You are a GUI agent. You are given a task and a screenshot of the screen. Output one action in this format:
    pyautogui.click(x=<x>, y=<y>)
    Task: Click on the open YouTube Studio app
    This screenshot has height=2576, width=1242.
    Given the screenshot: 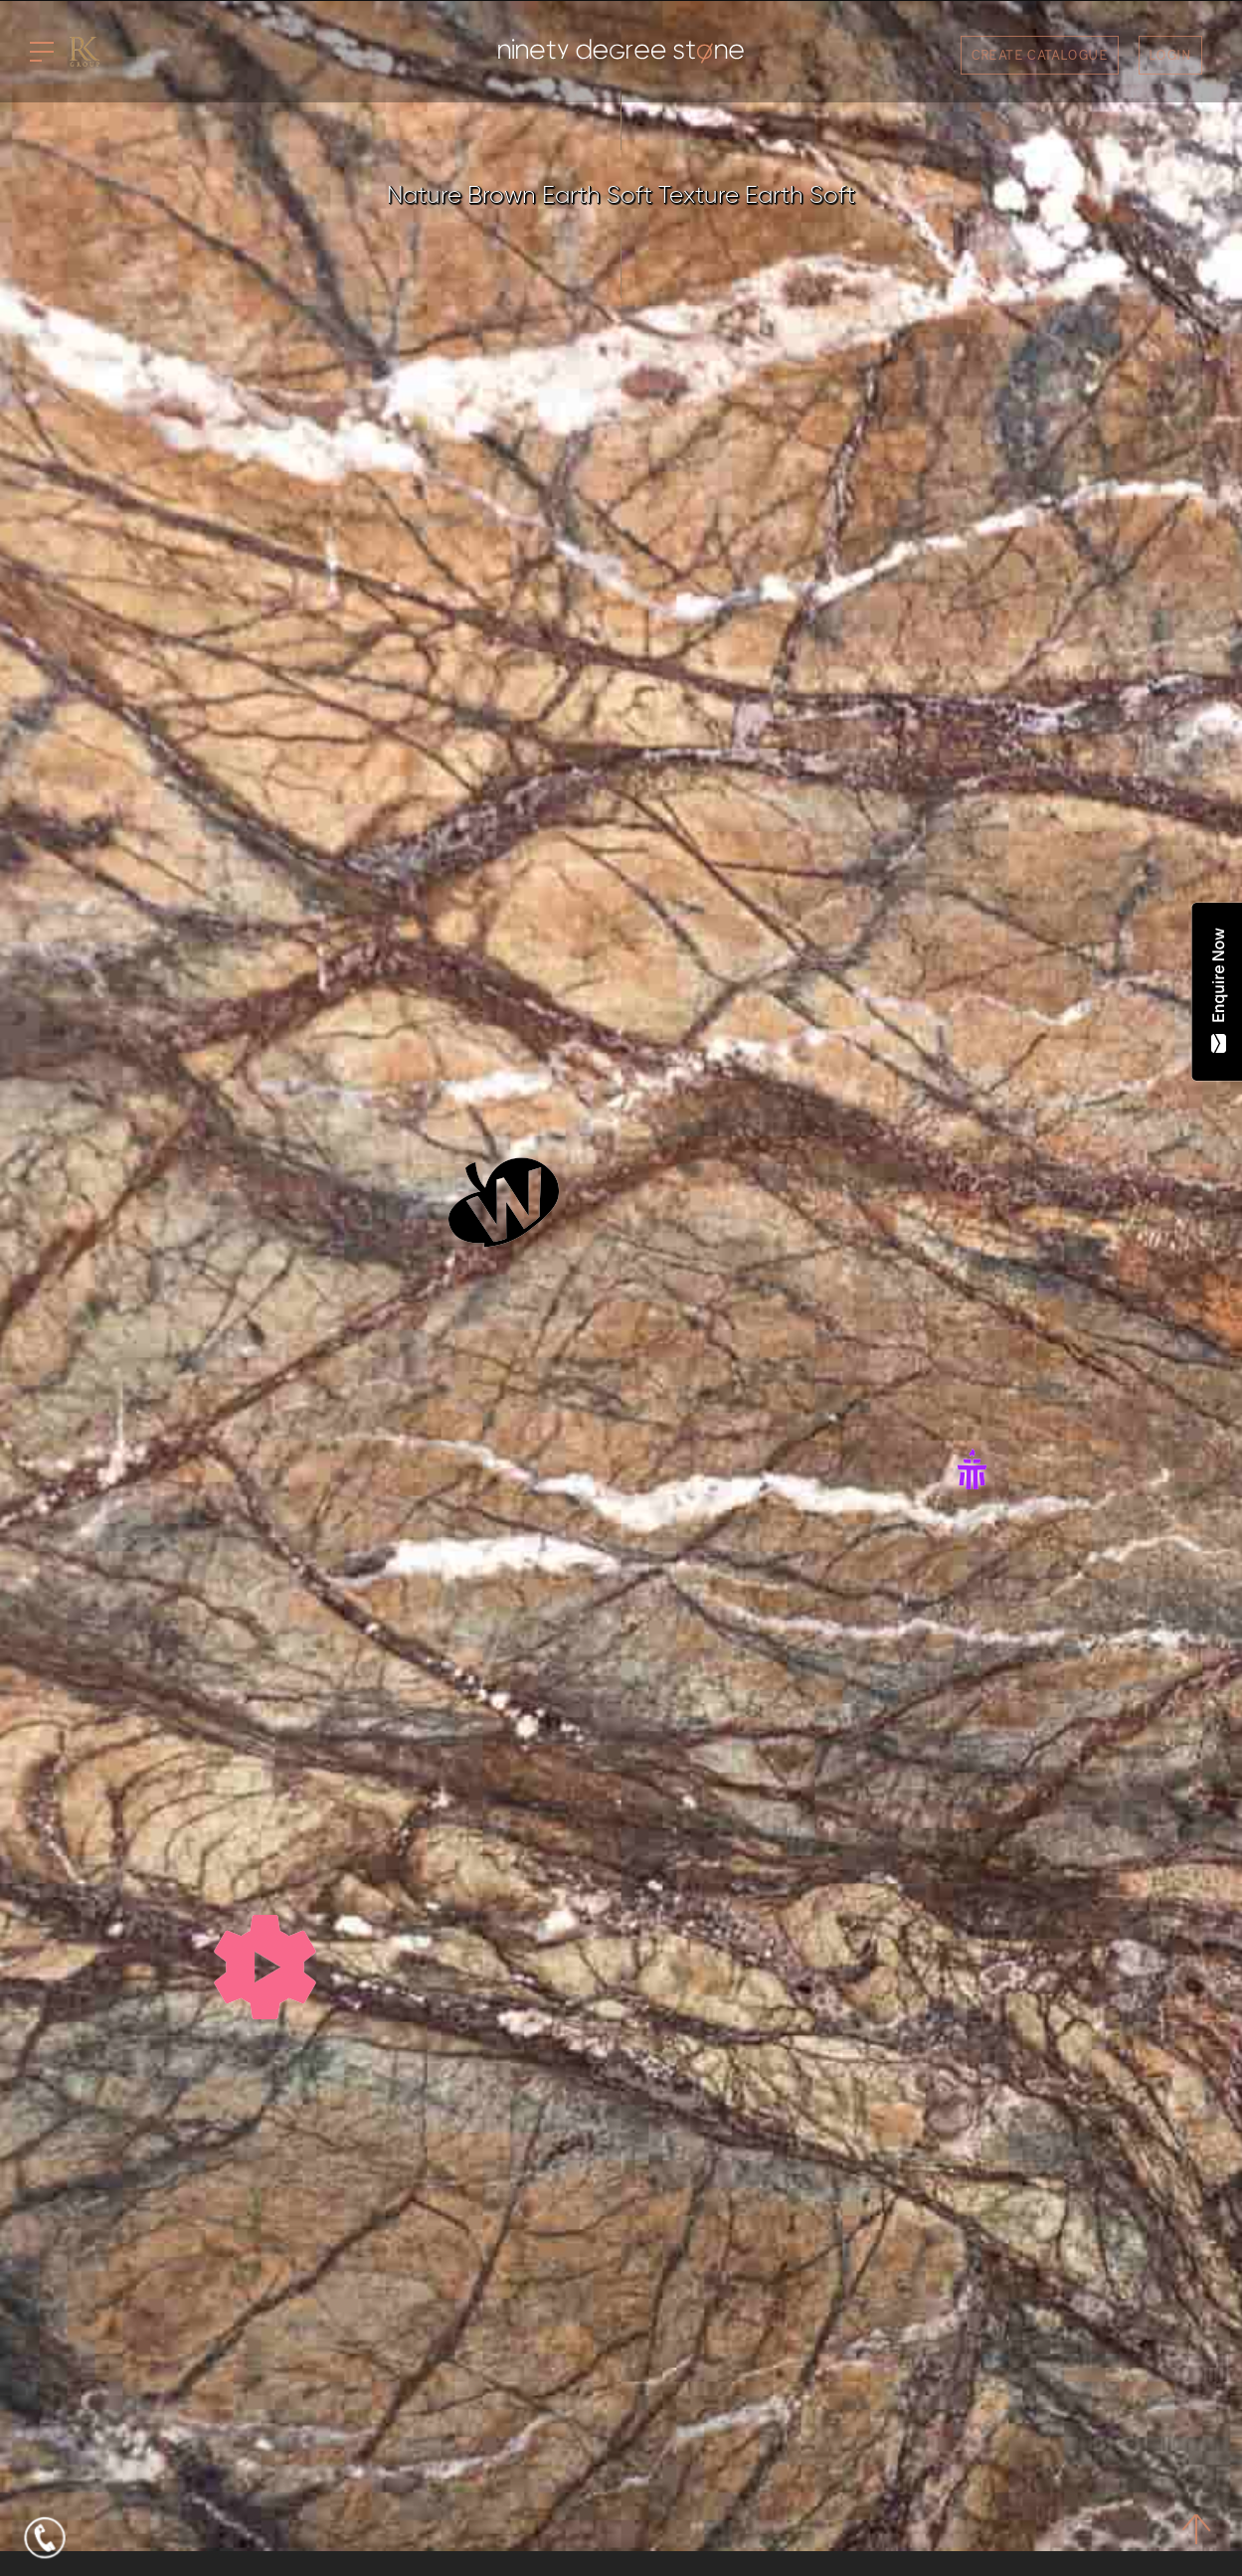 What is the action you would take?
    pyautogui.click(x=265, y=1967)
    